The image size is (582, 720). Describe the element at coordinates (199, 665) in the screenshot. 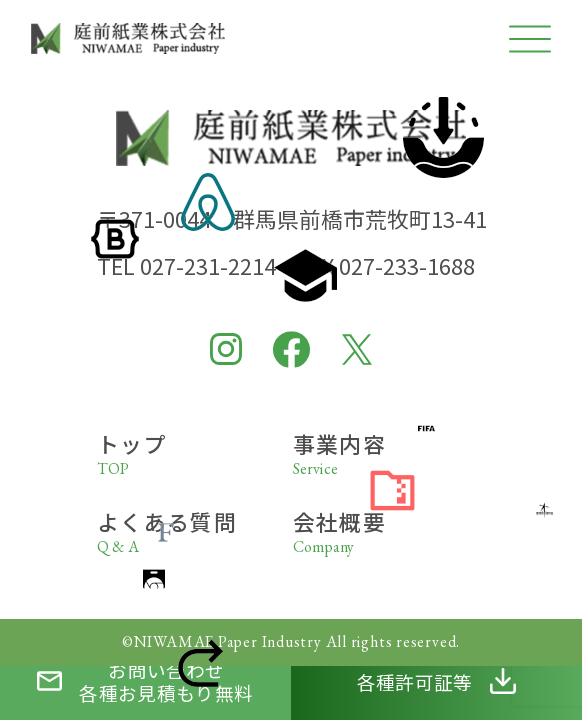

I see `redo last action` at that location.